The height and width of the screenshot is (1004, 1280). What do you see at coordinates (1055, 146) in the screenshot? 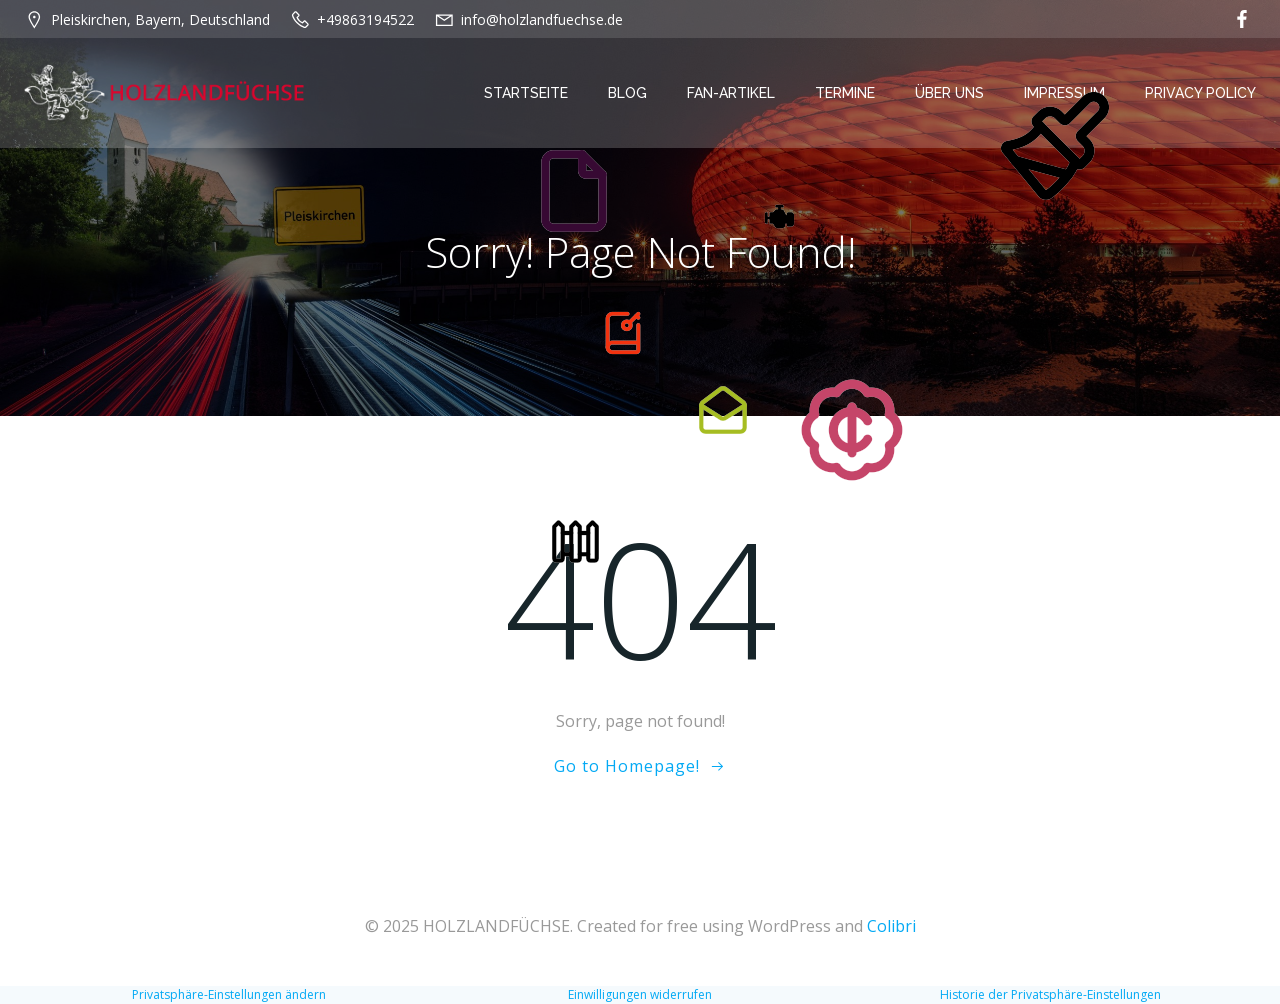
I see `customize appearance or theme settings` at bounding box center [1055, 146].